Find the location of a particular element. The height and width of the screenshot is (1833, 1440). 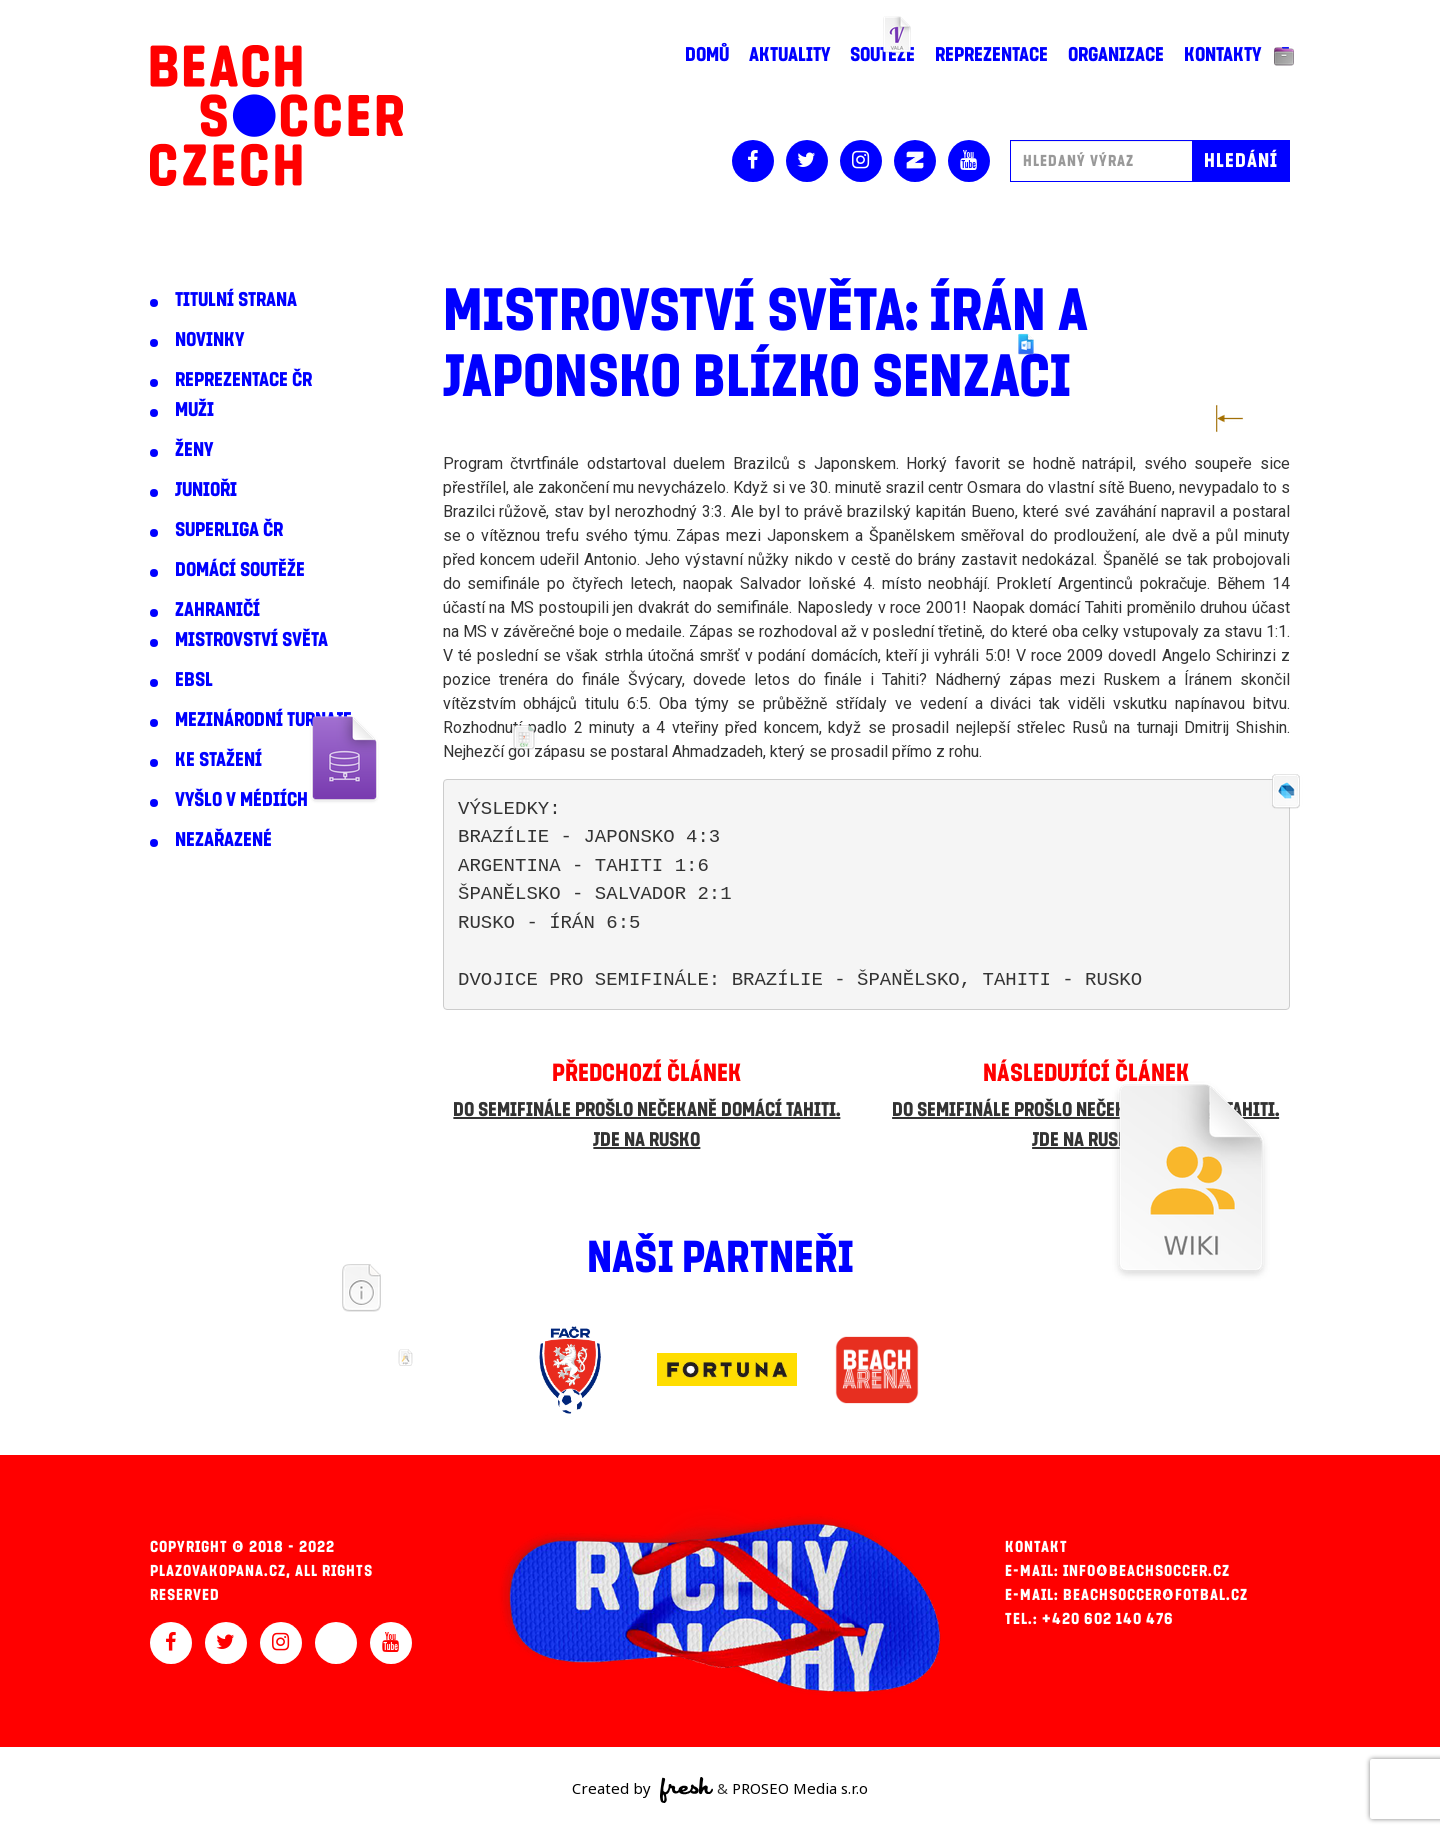

open a CSV spreadsheet file is located at coordinates (524, 737).